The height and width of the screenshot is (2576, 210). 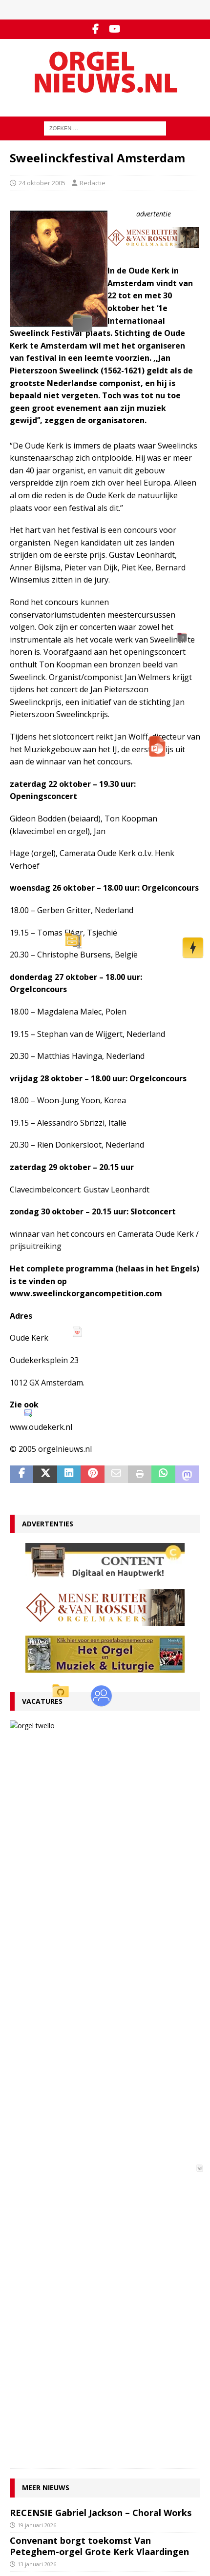 I want to click on open a folder to view its contents, so click(x=82, y=323).